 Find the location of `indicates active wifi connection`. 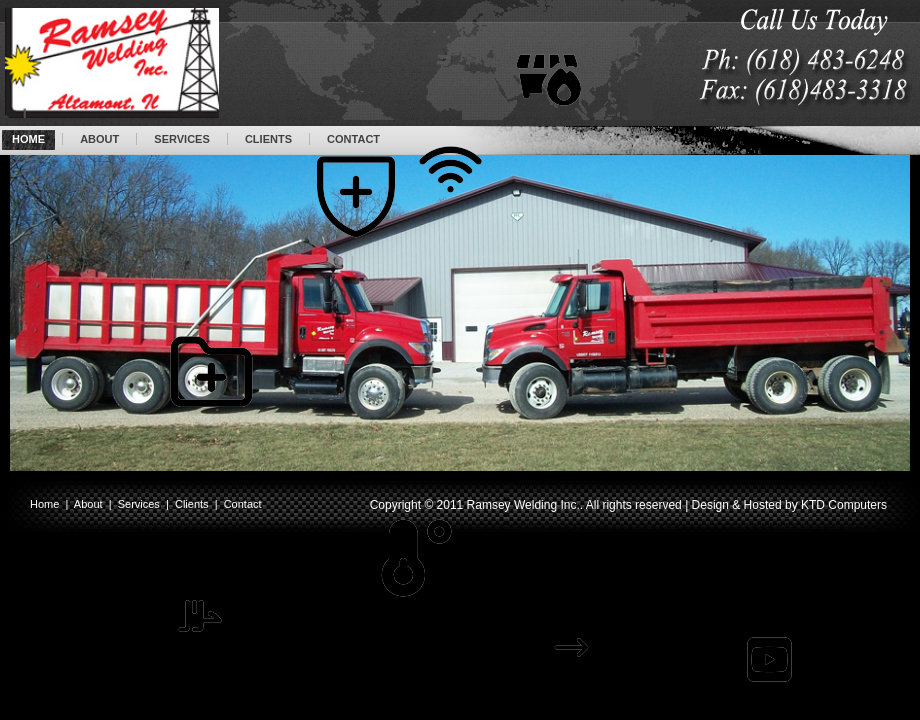

indicates active wifi connection is located at coordinates (450, 169).